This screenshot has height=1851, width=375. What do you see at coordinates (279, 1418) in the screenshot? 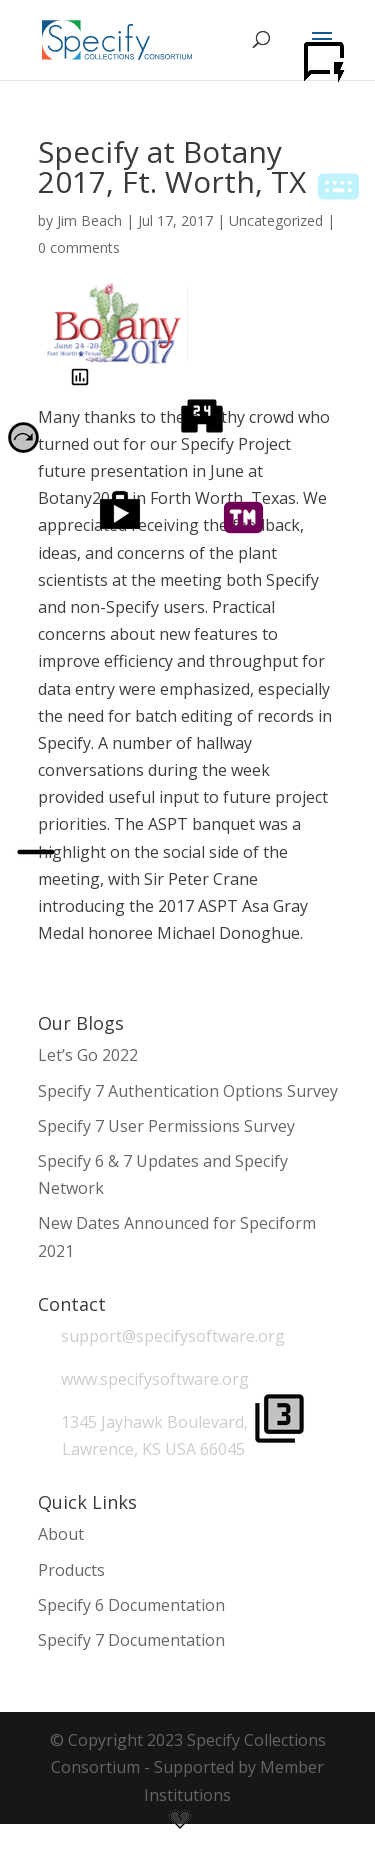
I see `select filter option 3` at bounding box center [279, 1418].